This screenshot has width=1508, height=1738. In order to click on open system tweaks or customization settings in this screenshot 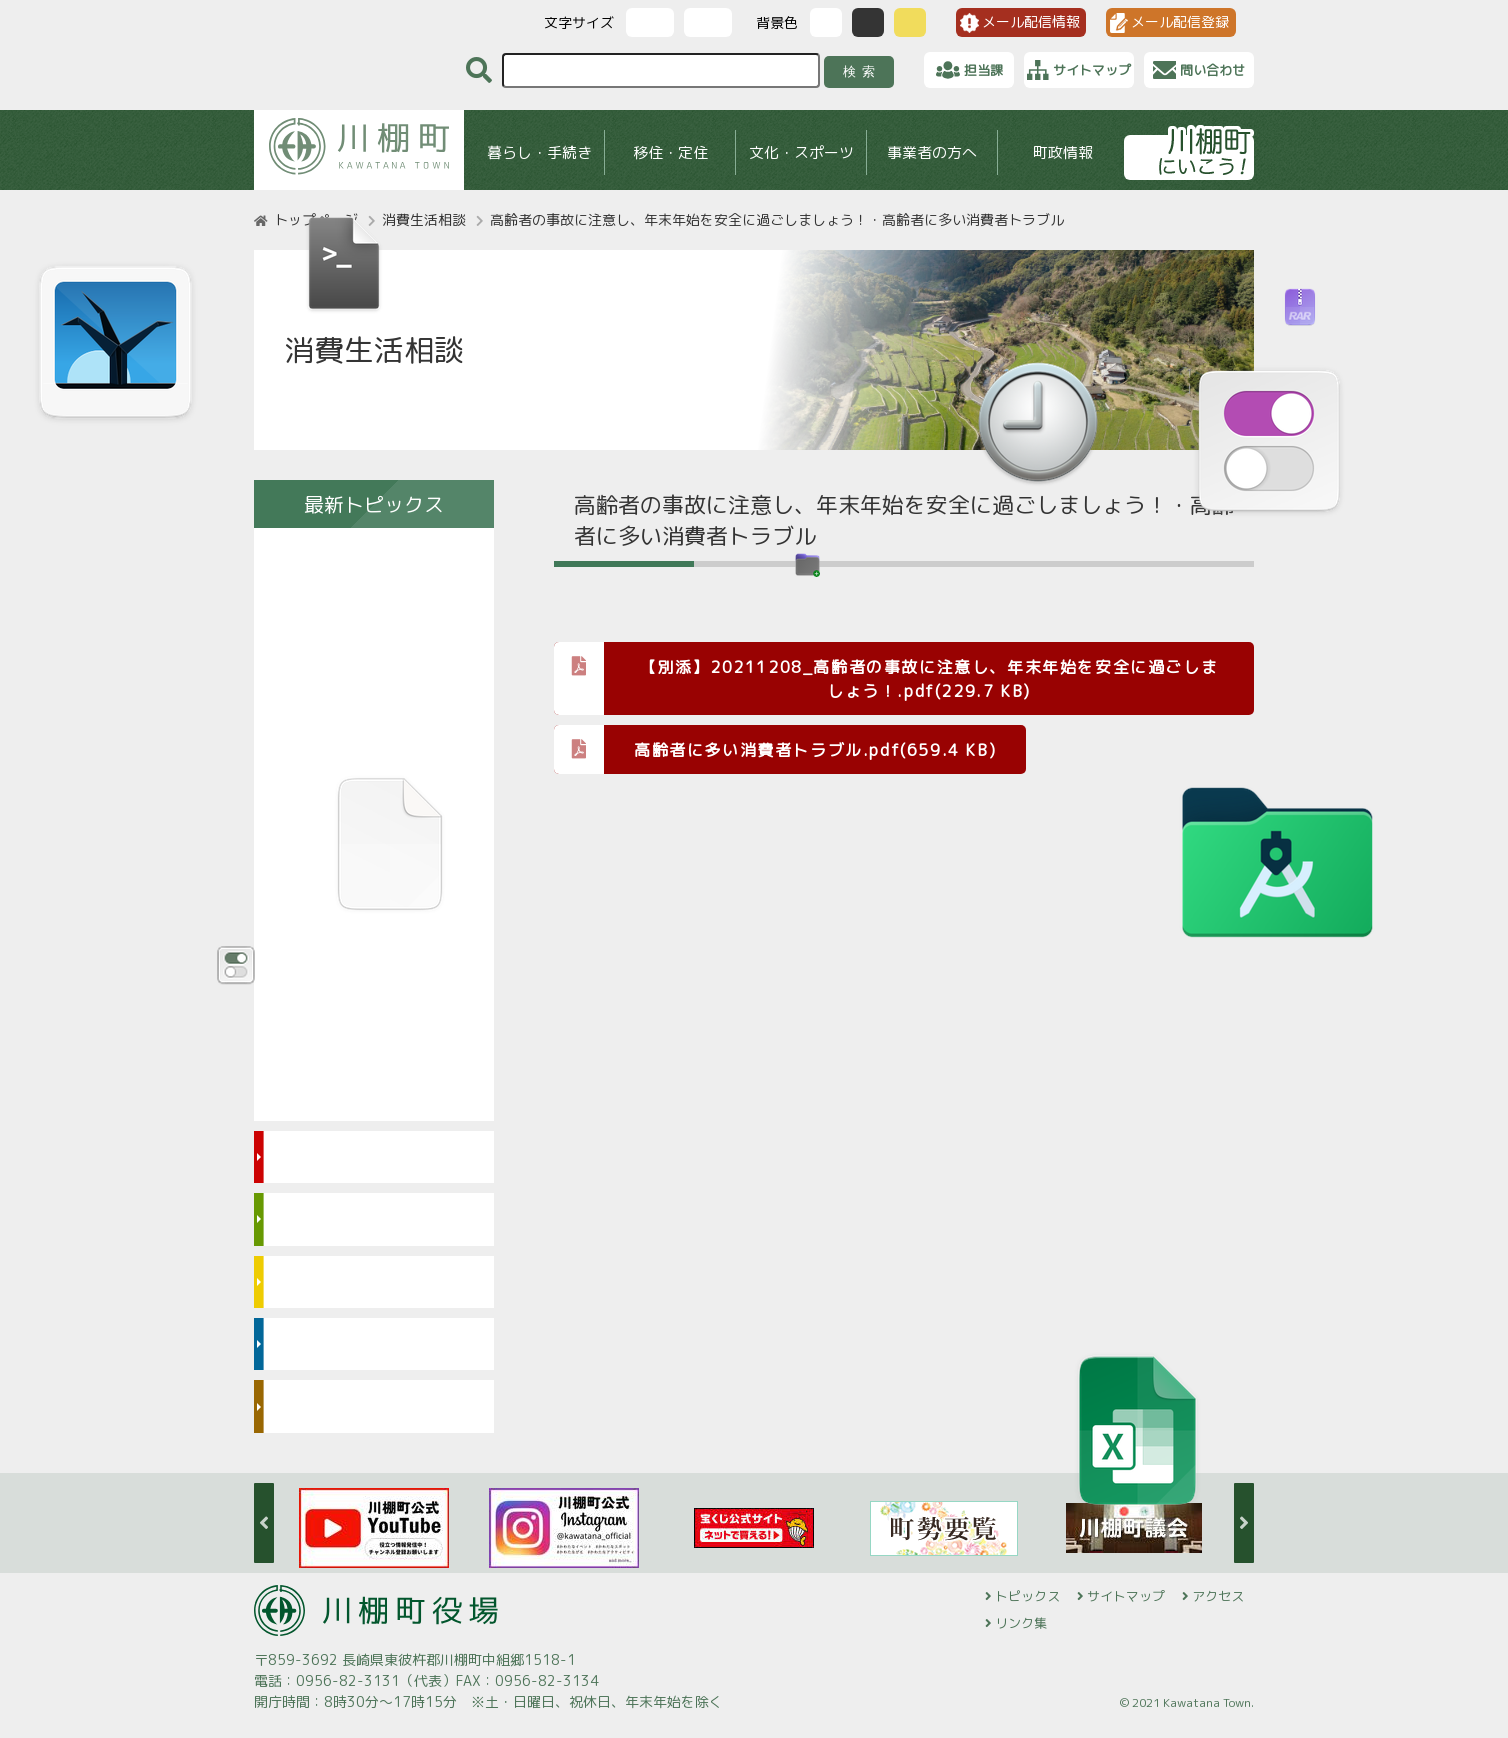, I will do `click(236, 965)`.